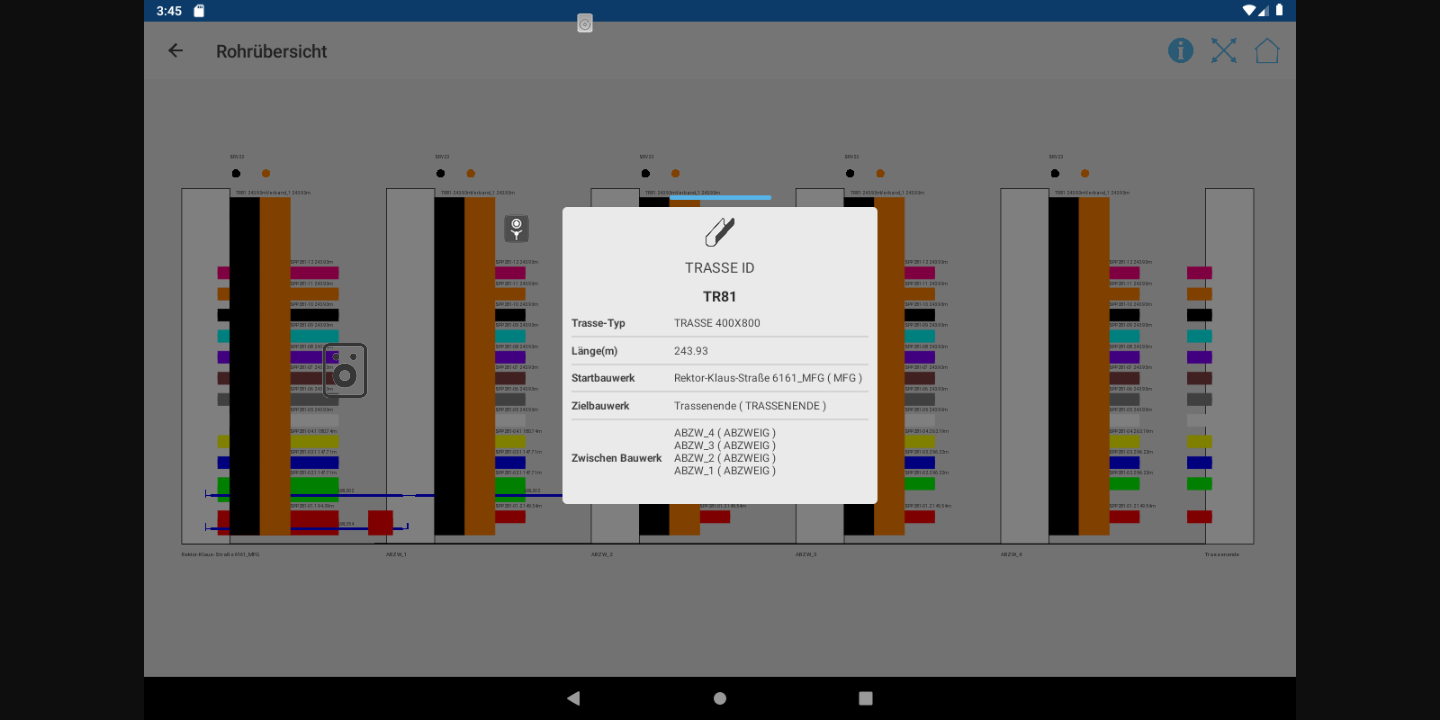 Image resolution: width=1440 pixels, height=720 pixels. Describe the element at coordinates (516, 228) in the screenshot. I see `open déjà dup backup application` at that location.